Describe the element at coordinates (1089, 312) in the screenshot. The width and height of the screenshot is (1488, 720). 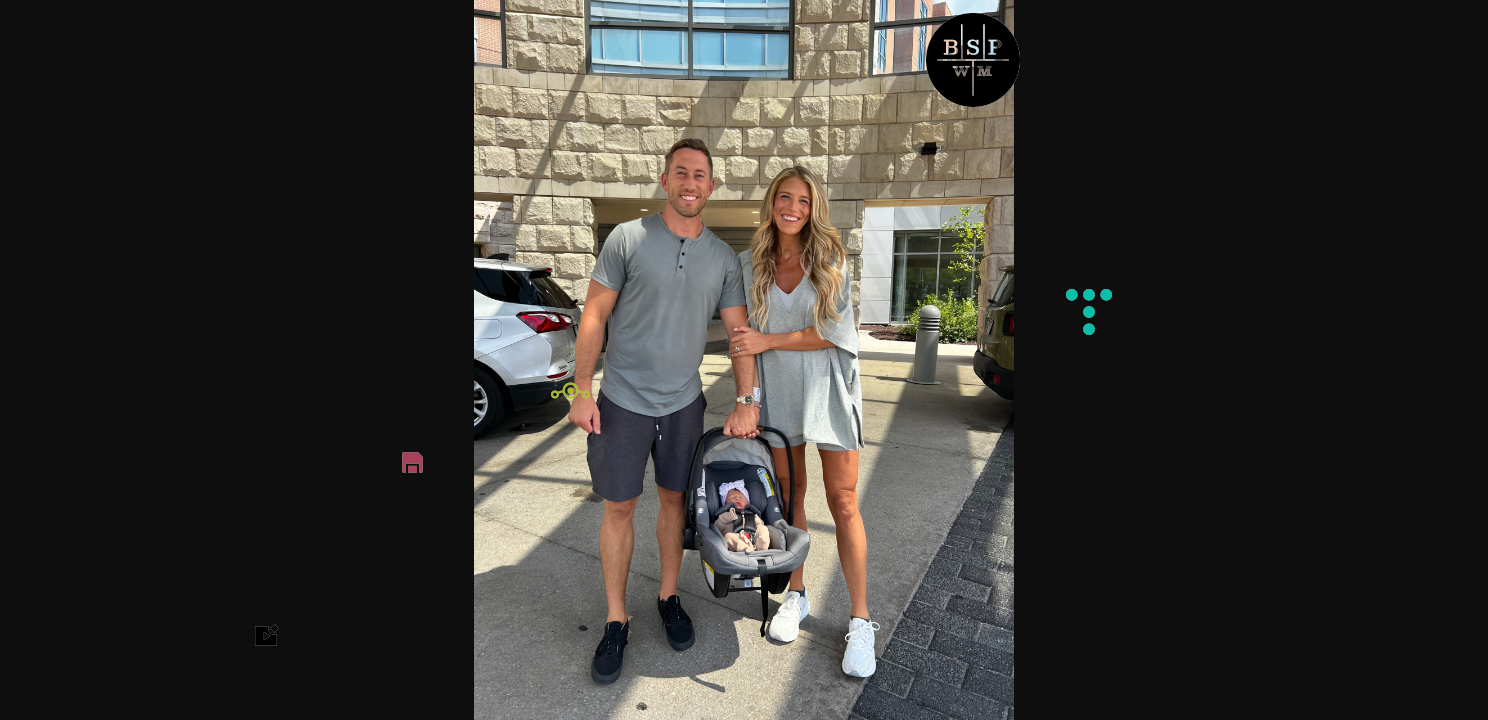
I see `visit tistory blog platform` at that location.